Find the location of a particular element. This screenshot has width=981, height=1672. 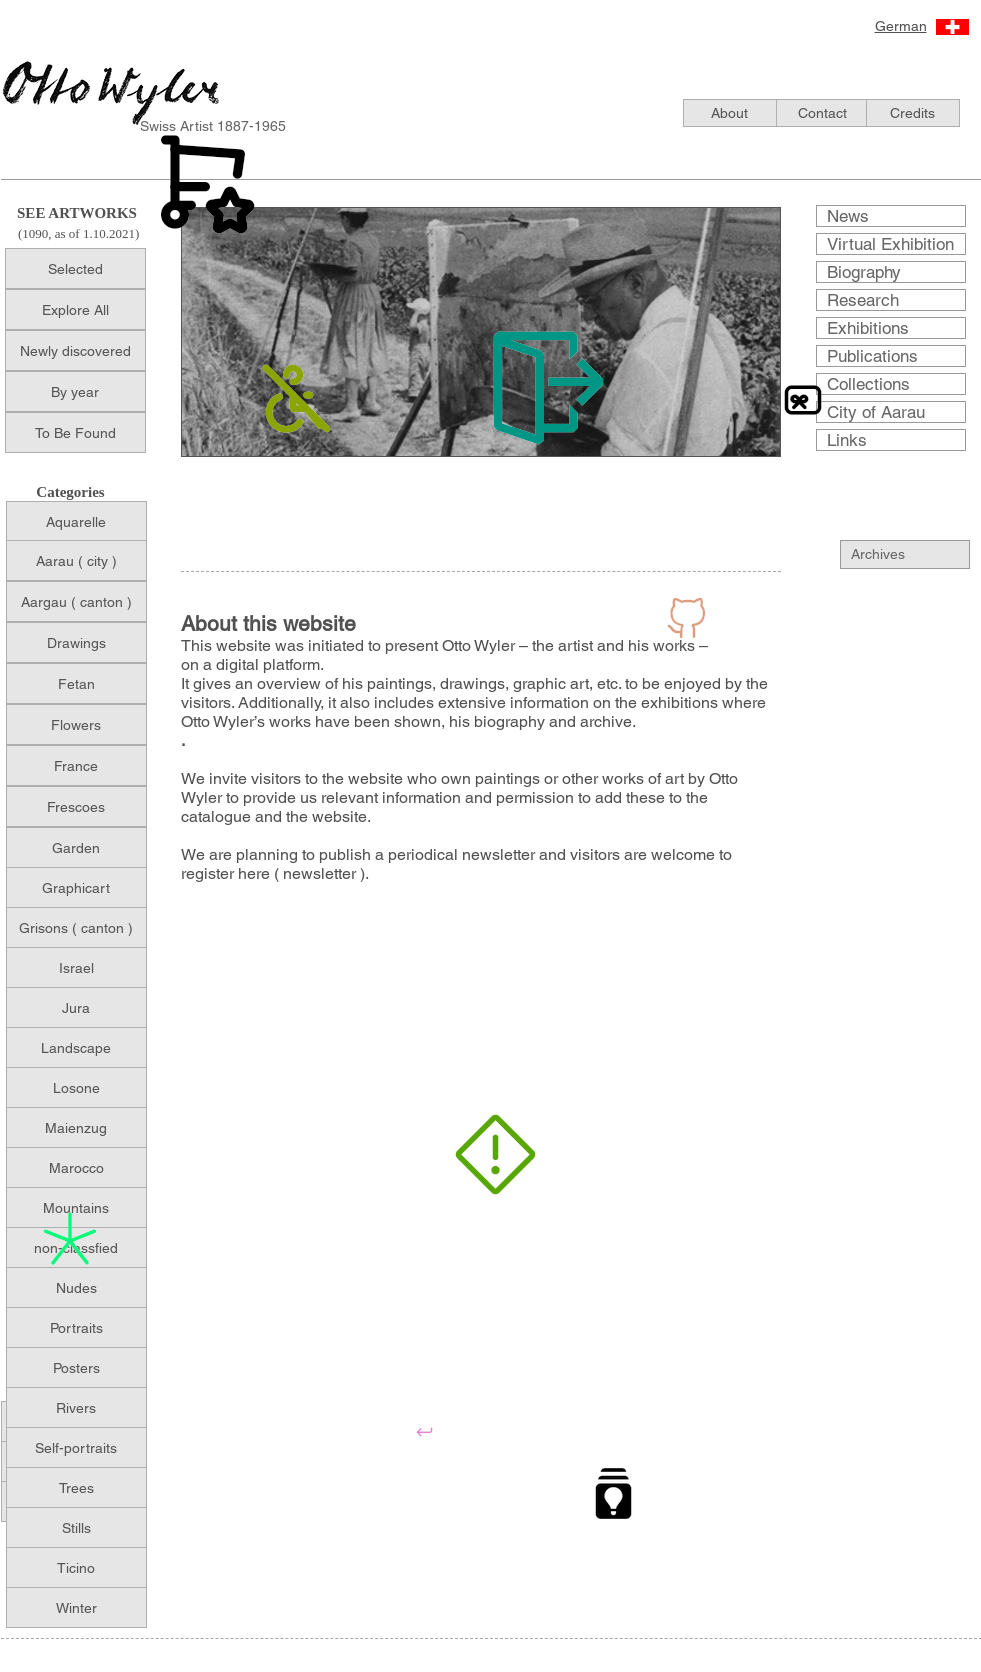

view favorite or starred items in cart is located at coordinates (203, 182).